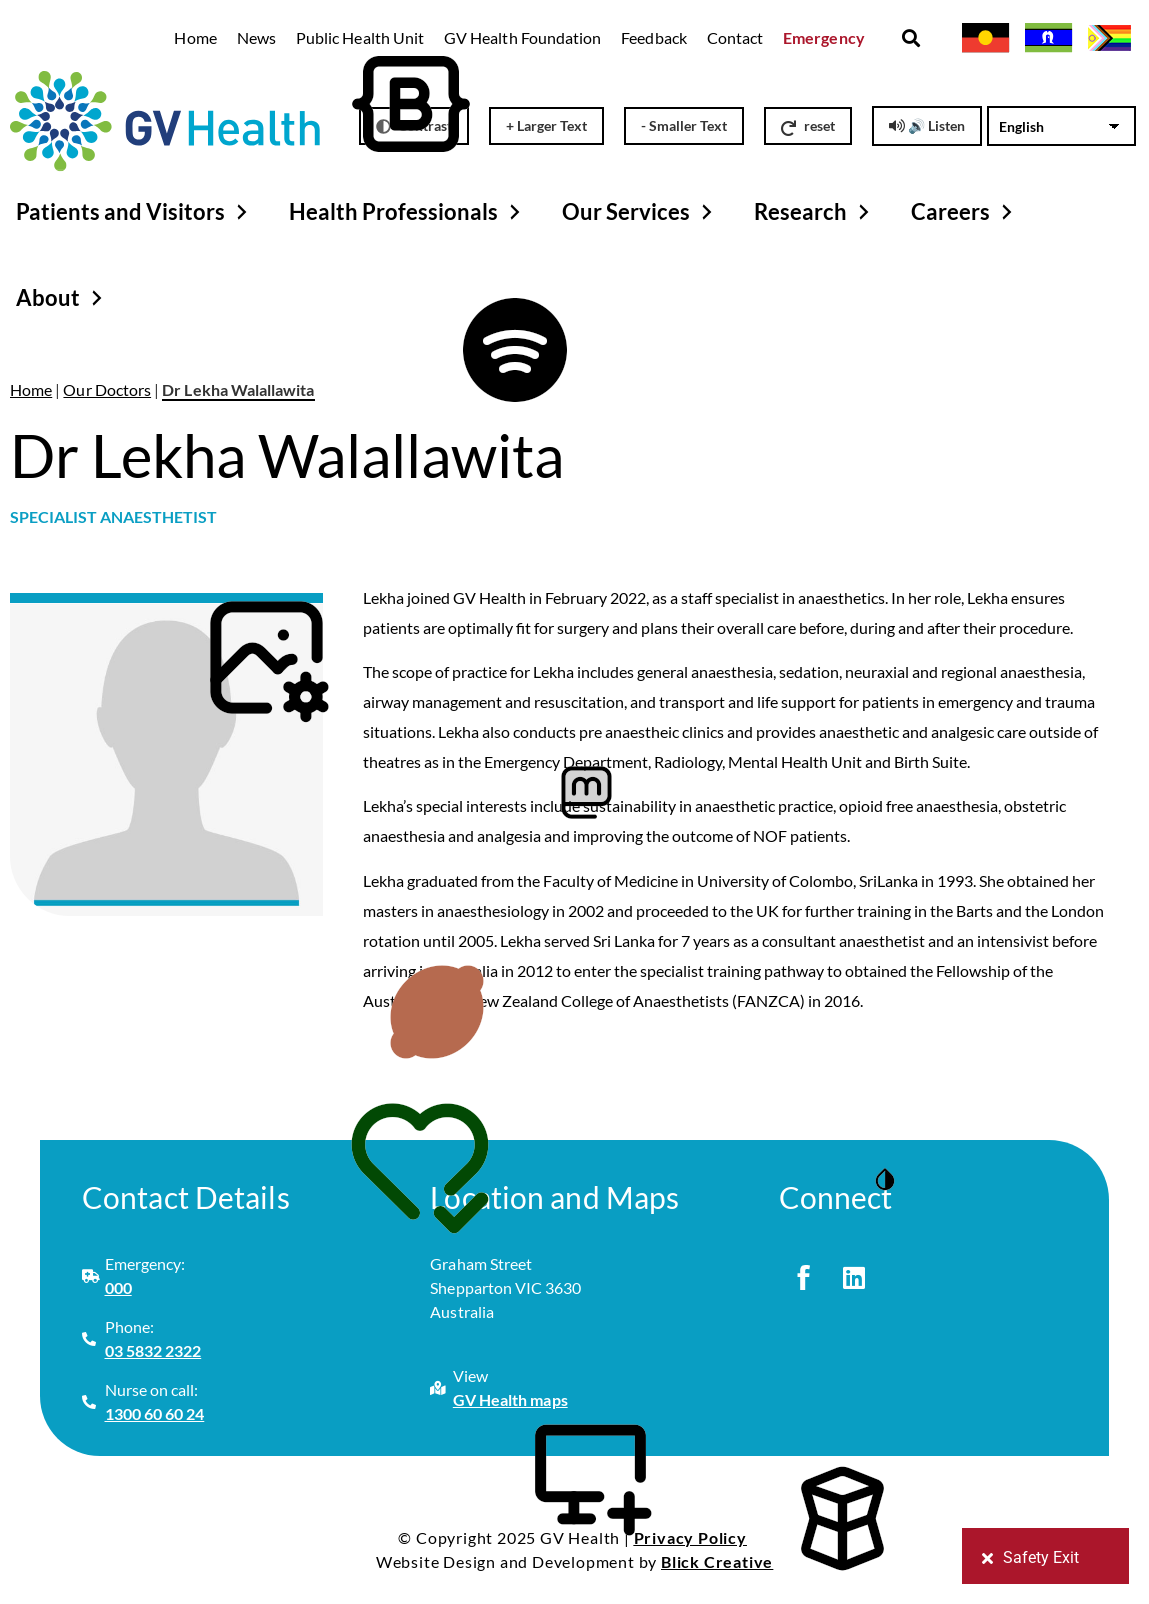  I want to click on open mastodon app, so click(586, 791).